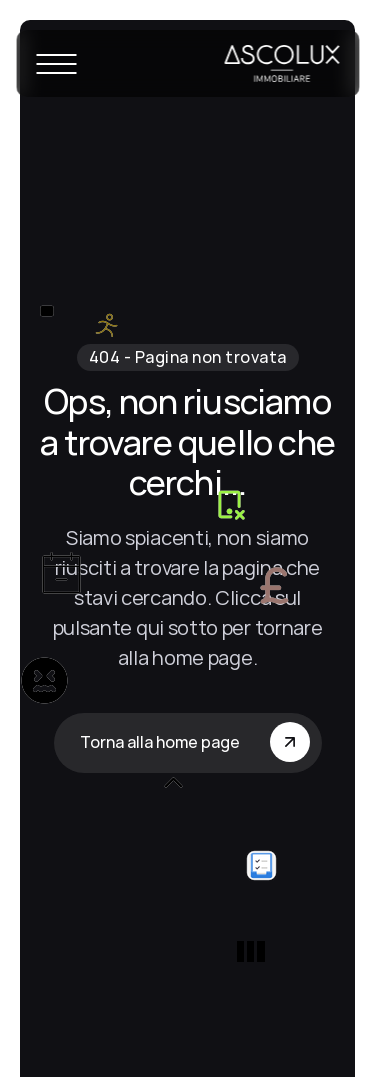 Image resolution: width=375 pixels, height=1077 pixels. Describe the element at coordinates (261, 865) in the screenshot. I see `open work-related software or applications` at that location.